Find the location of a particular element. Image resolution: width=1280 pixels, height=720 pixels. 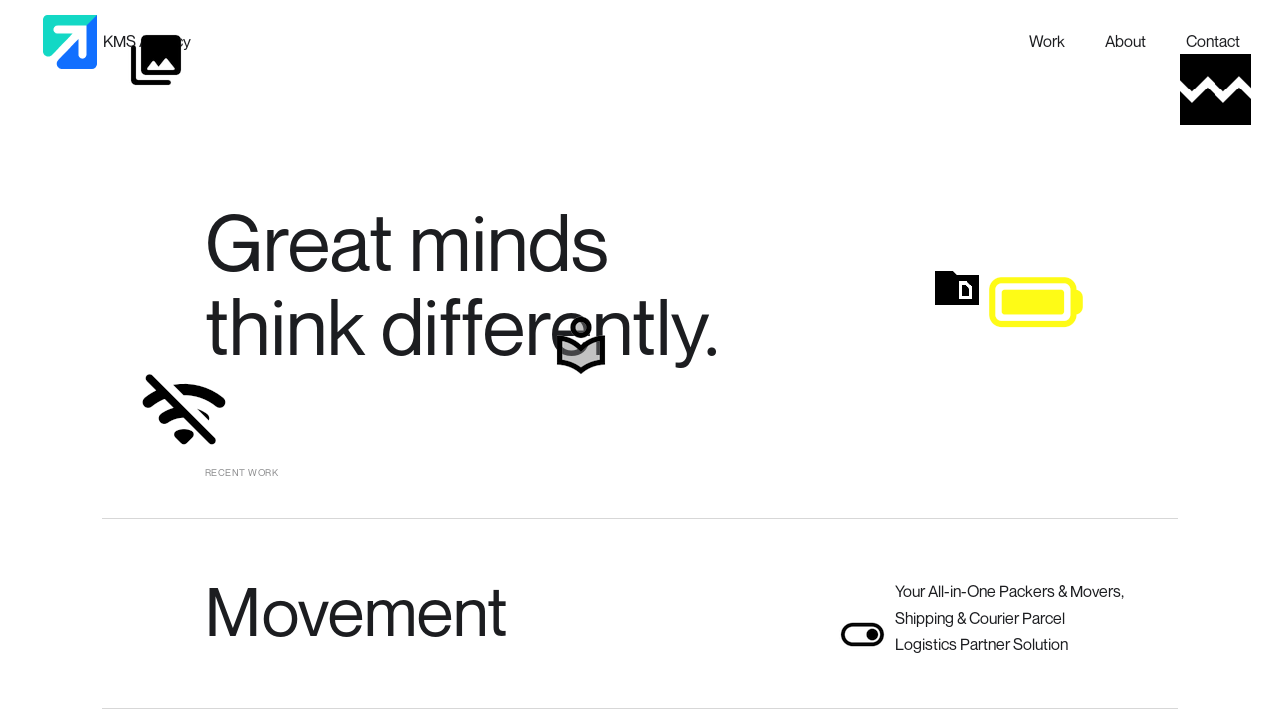

access folder containing code snippets is located at coordinates (957, 288).